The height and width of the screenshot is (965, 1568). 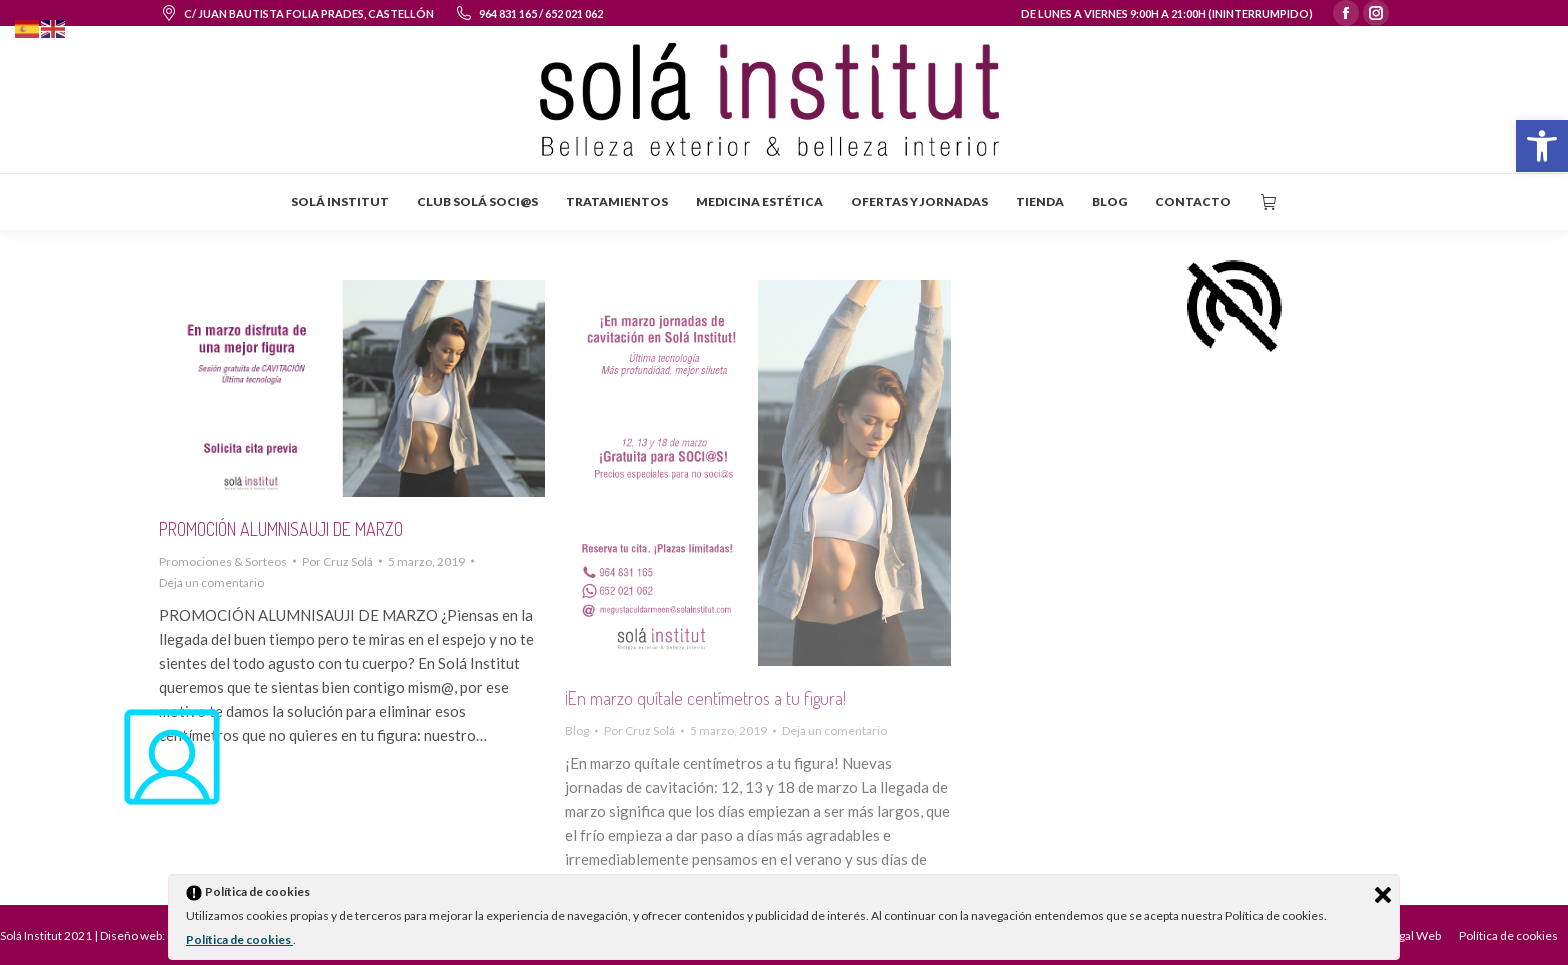 I want to click on indicates mobile hotspot is disabled, so click(x=1234, y=307).